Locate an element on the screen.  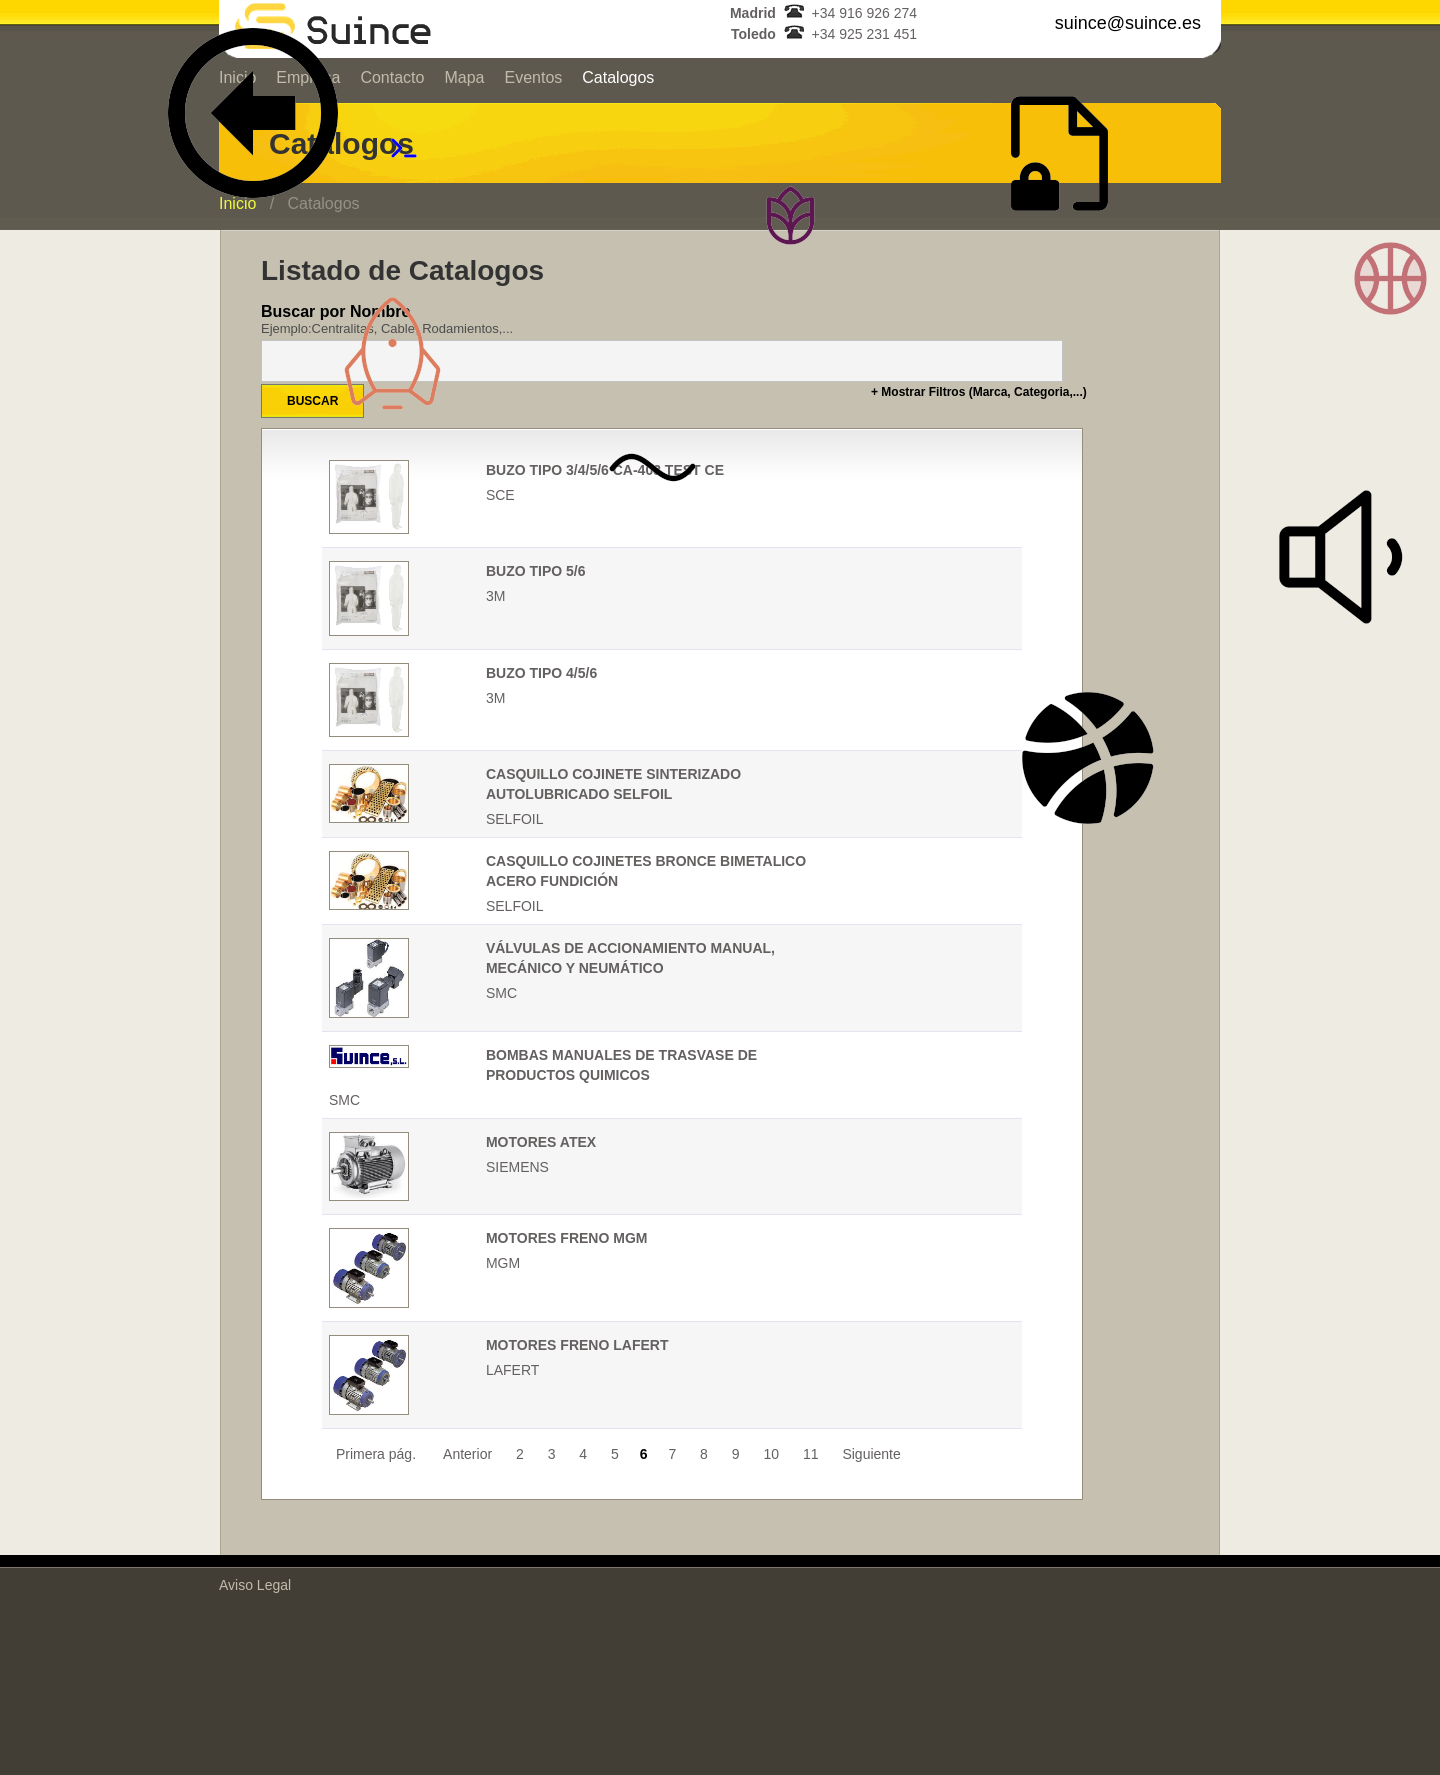
access a password-protected file is located at coordinates (1059, 153).